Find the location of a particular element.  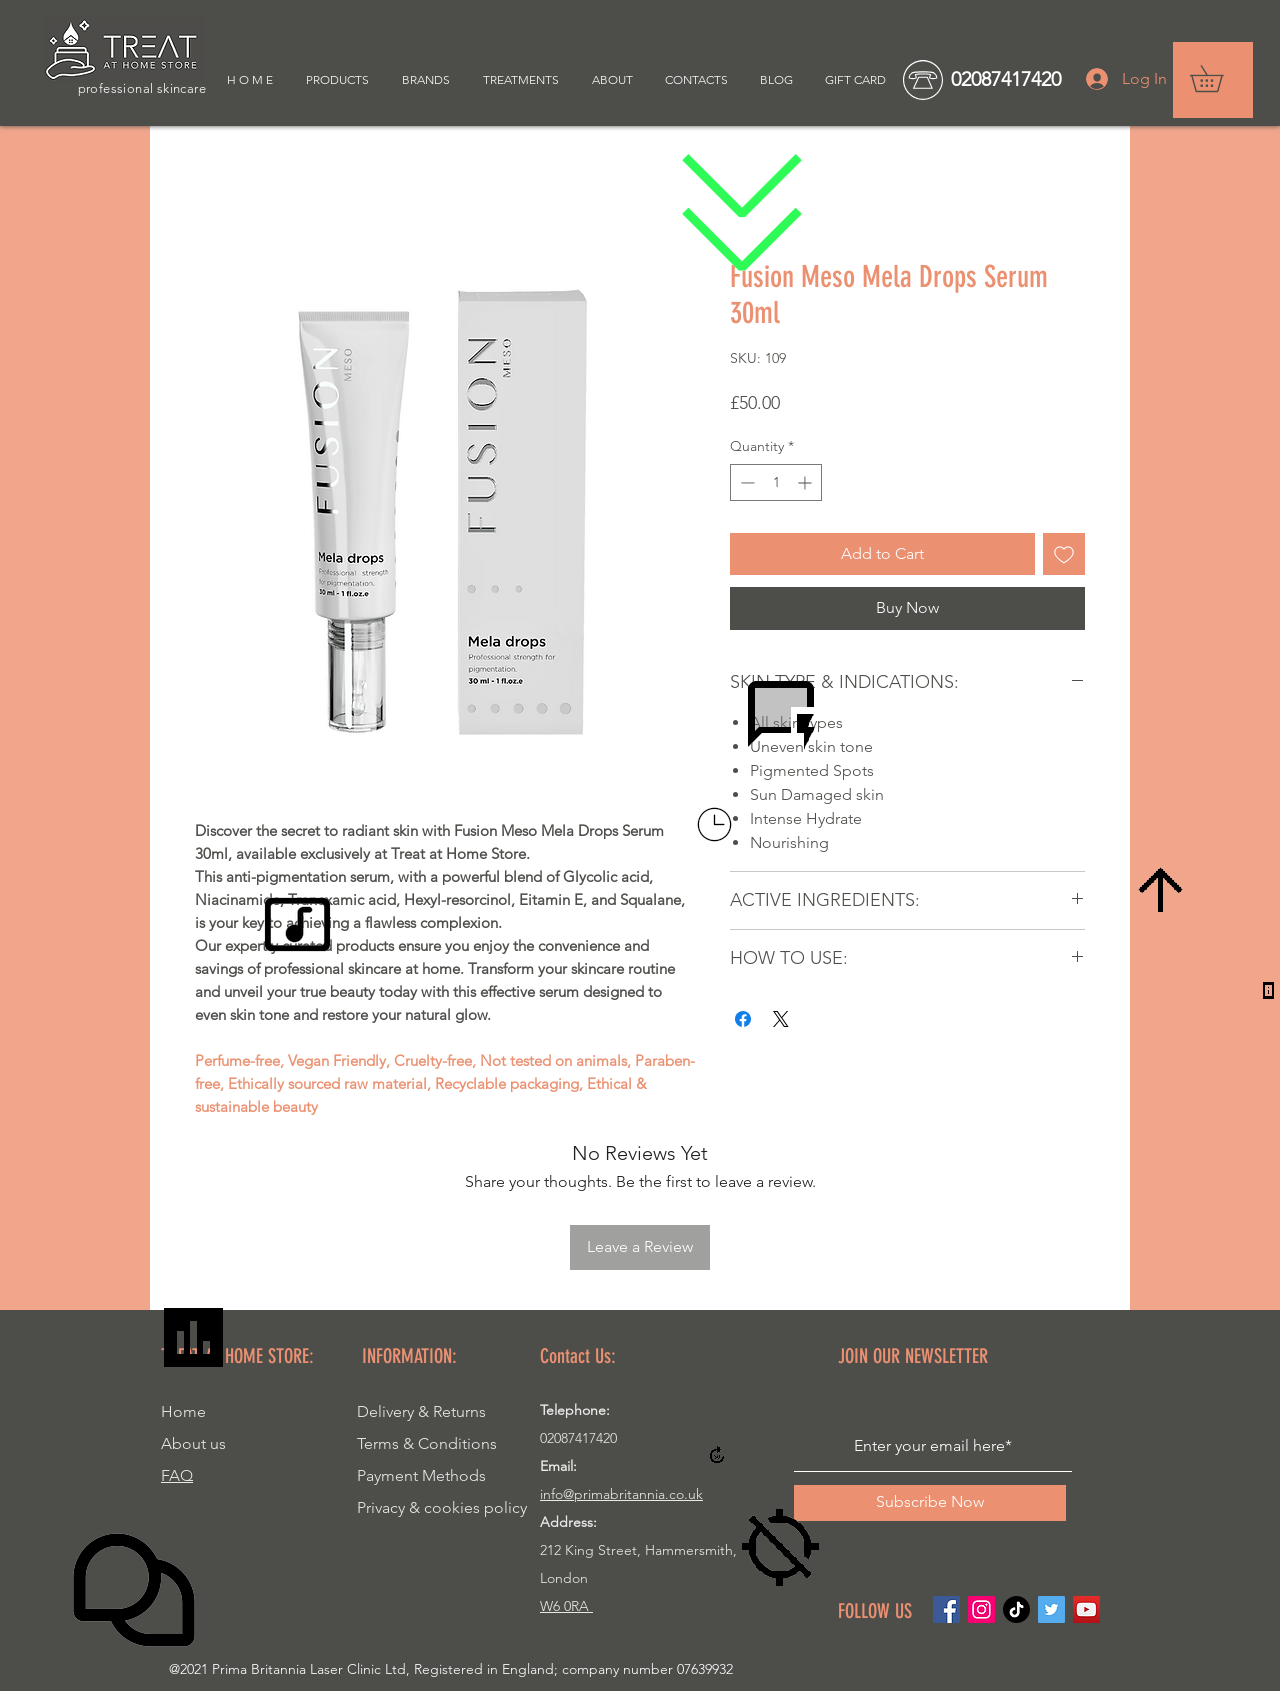

play or browse music videos is located at coordinates (297, 924).